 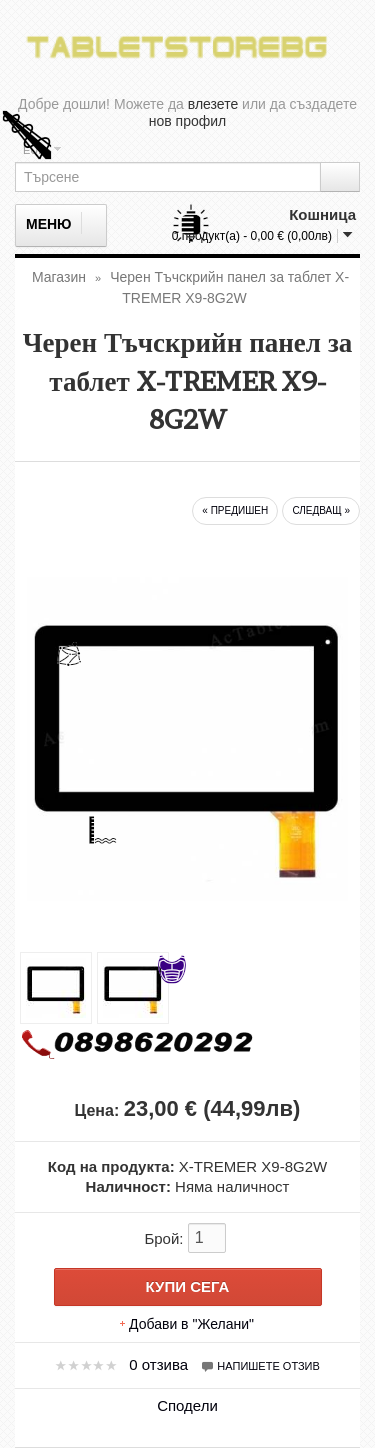 What do you see at coordinates (172, 969) in the screenshot?
I see `select saiyan armor or battle suit equipment` at bounding box center [172, 969].